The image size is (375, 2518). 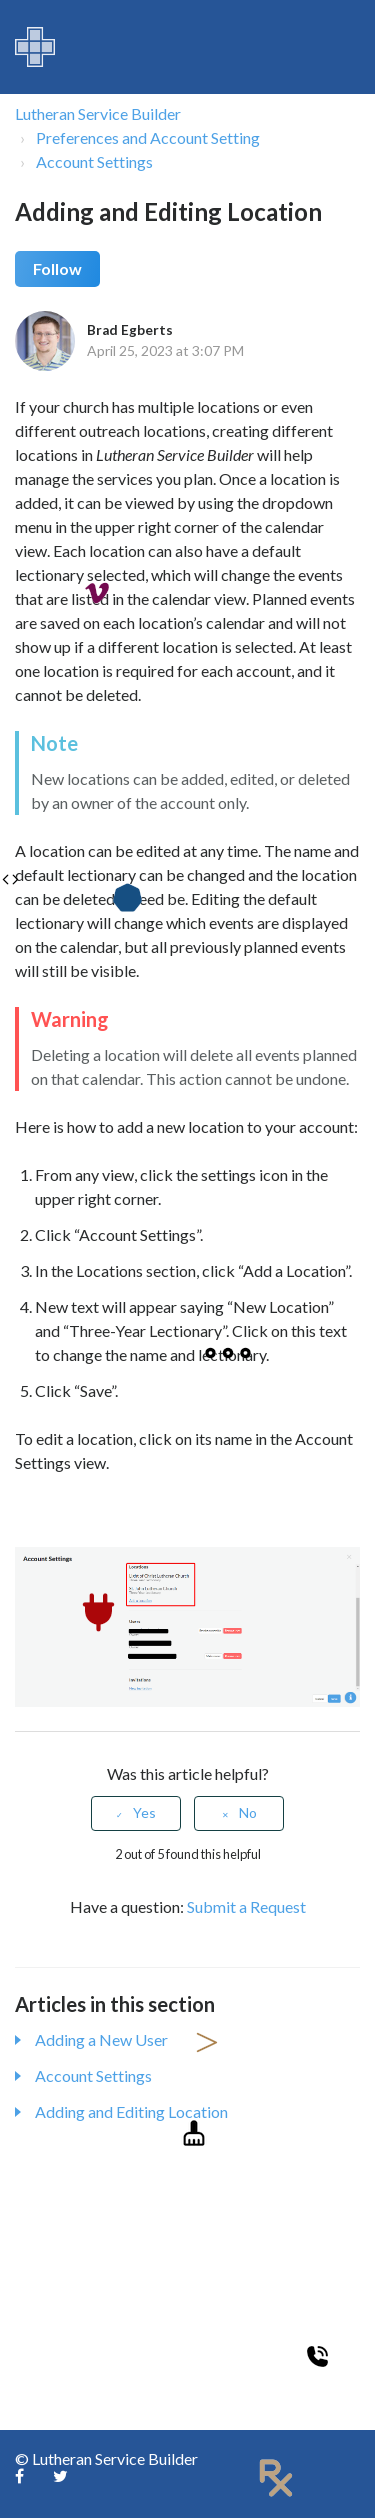 I want to click on access cleaning or housekeeping services, so click(x=194, y=2133).